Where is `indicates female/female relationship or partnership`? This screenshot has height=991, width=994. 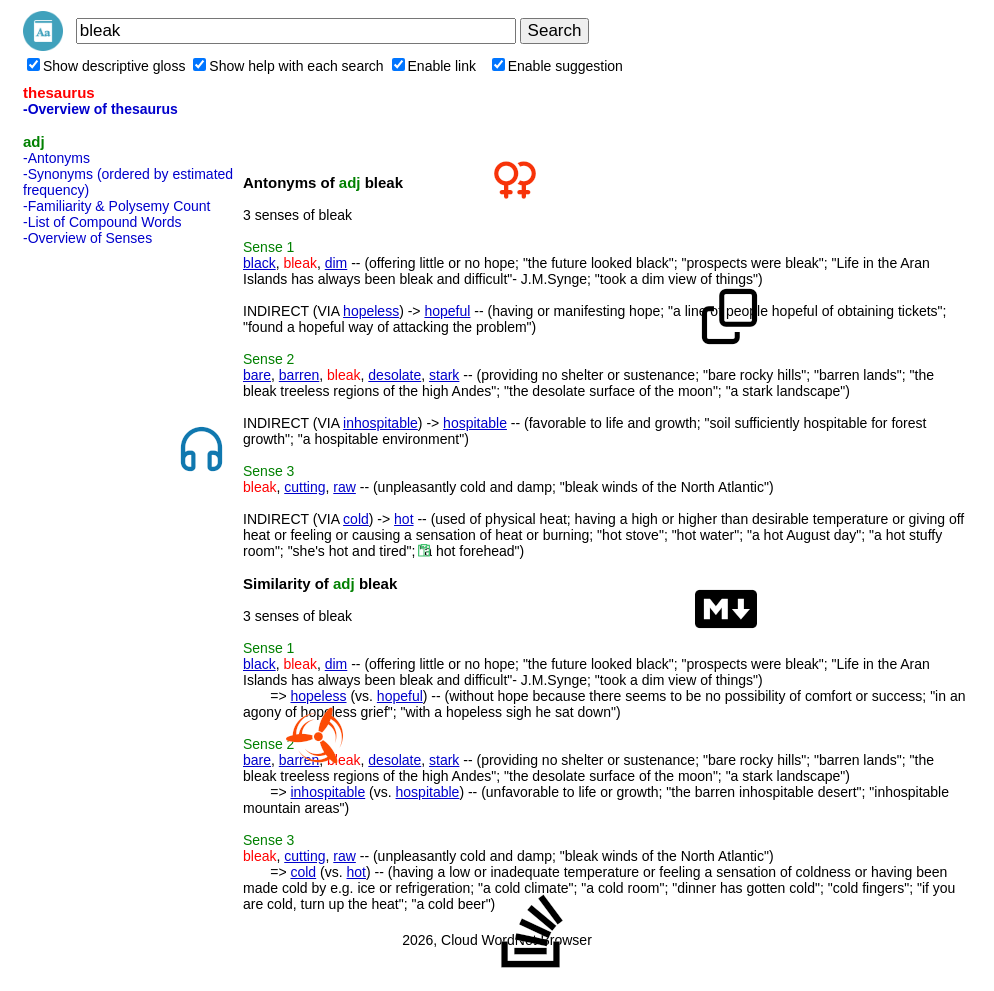 indicates female/female relationship or partnership is located at coordinates (515, 179).